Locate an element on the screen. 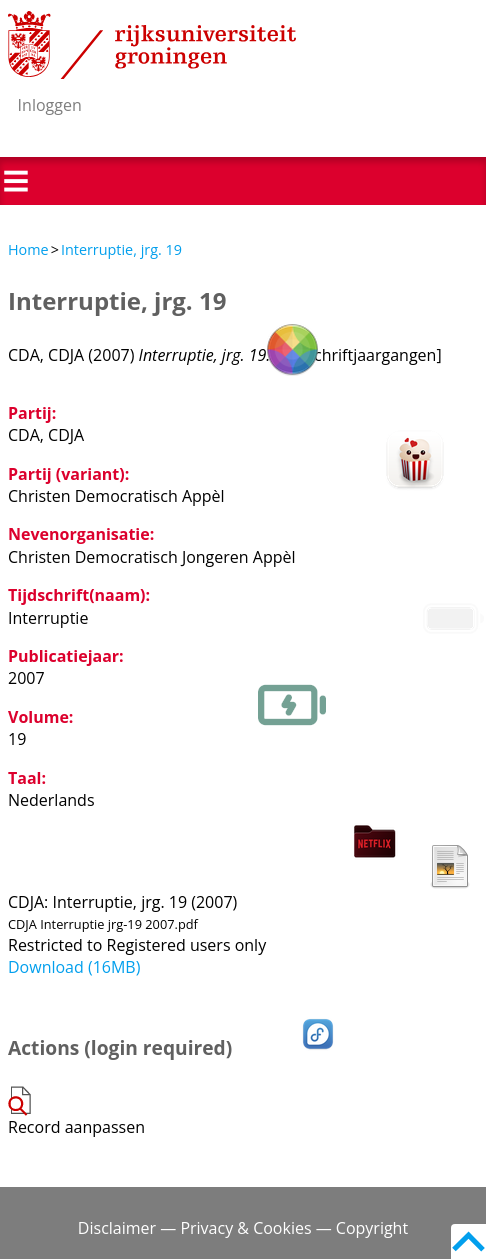 The width and height of the screenshot is (486, 1259). open folder containing Netflix downloads or media is located at coordinates (374, 842).